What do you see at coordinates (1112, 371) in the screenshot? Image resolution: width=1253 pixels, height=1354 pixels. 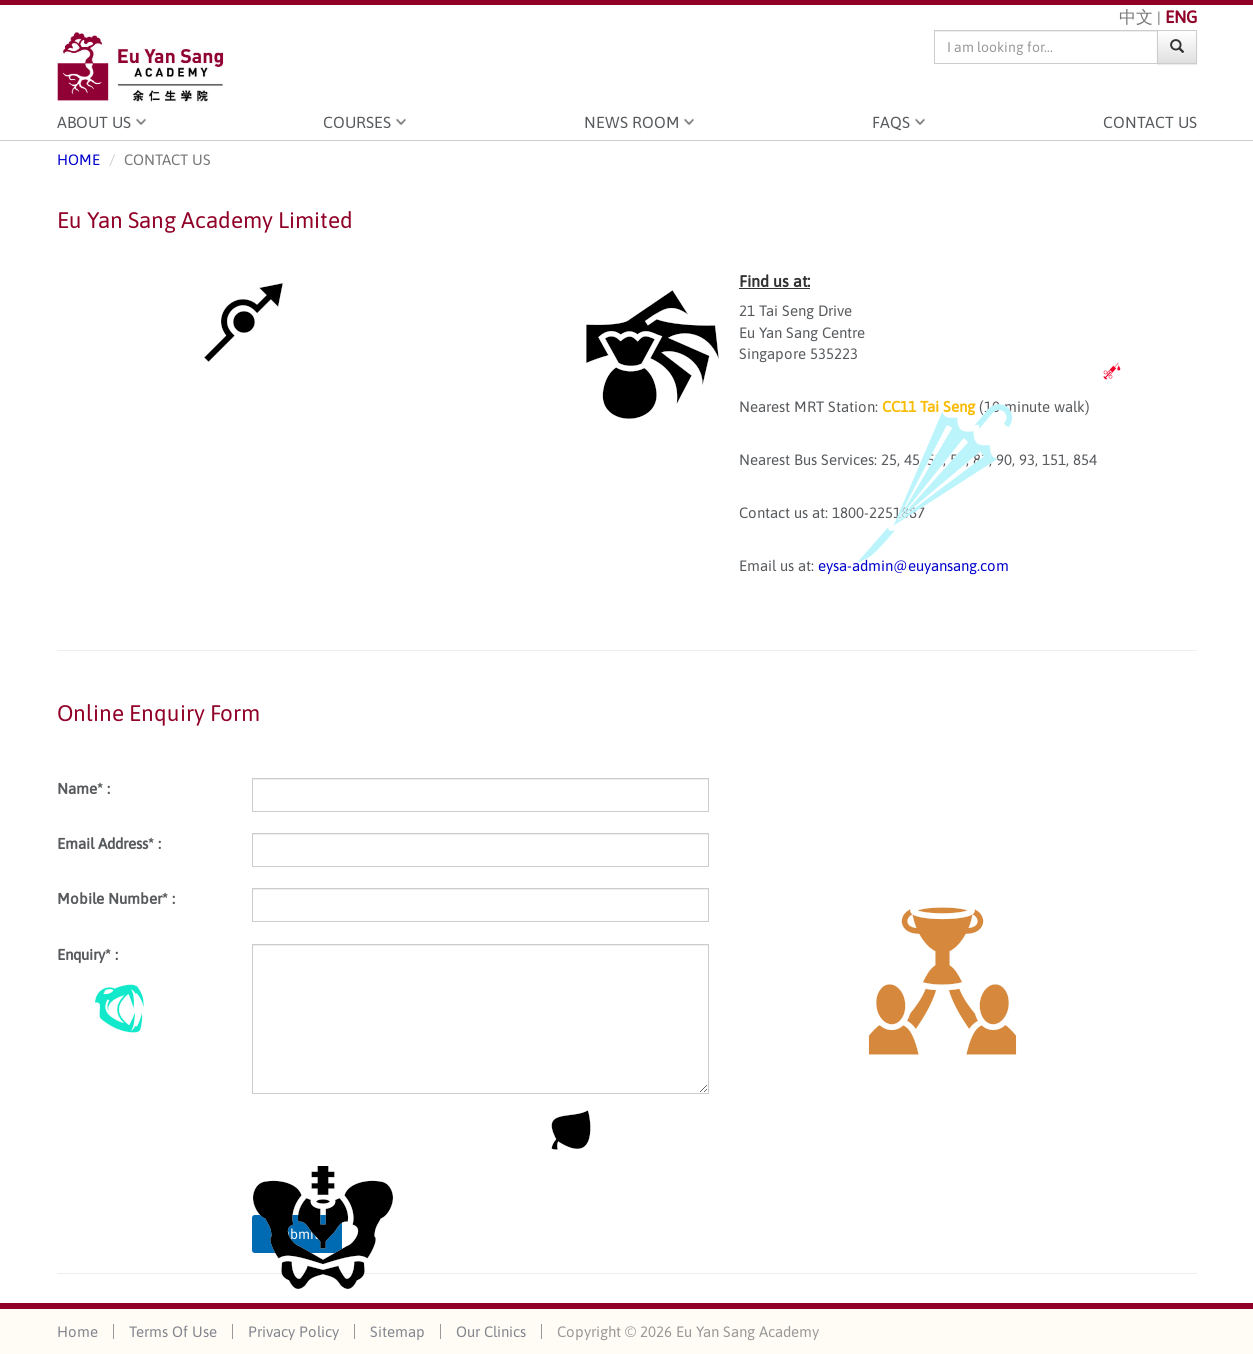 I see `indicates a medical test or blood sample` at bounding box center [1112, 371].